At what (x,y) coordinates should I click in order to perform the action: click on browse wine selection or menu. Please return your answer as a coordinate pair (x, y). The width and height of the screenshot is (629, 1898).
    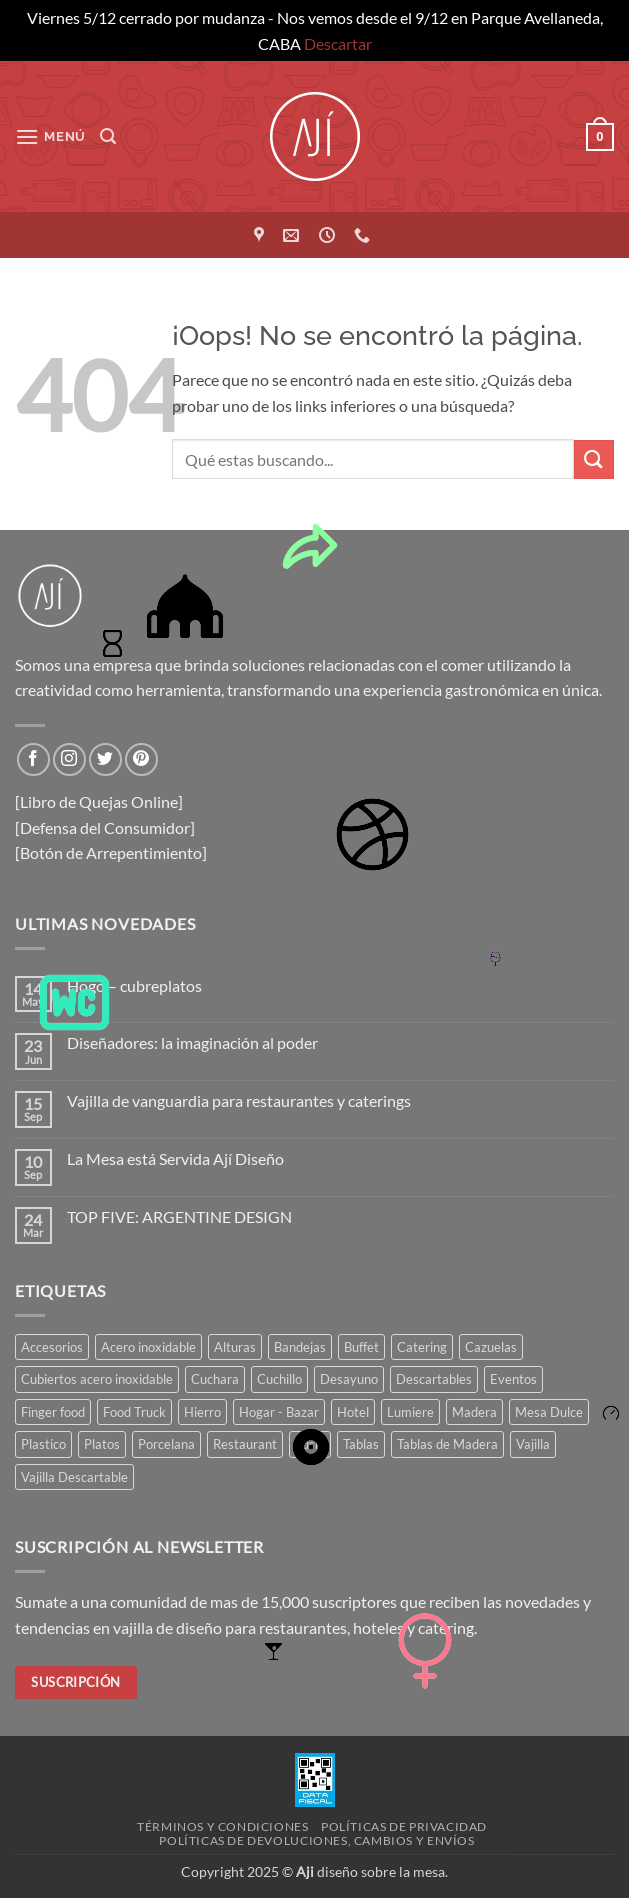
    Looking at the image, I should click on (495, 958).